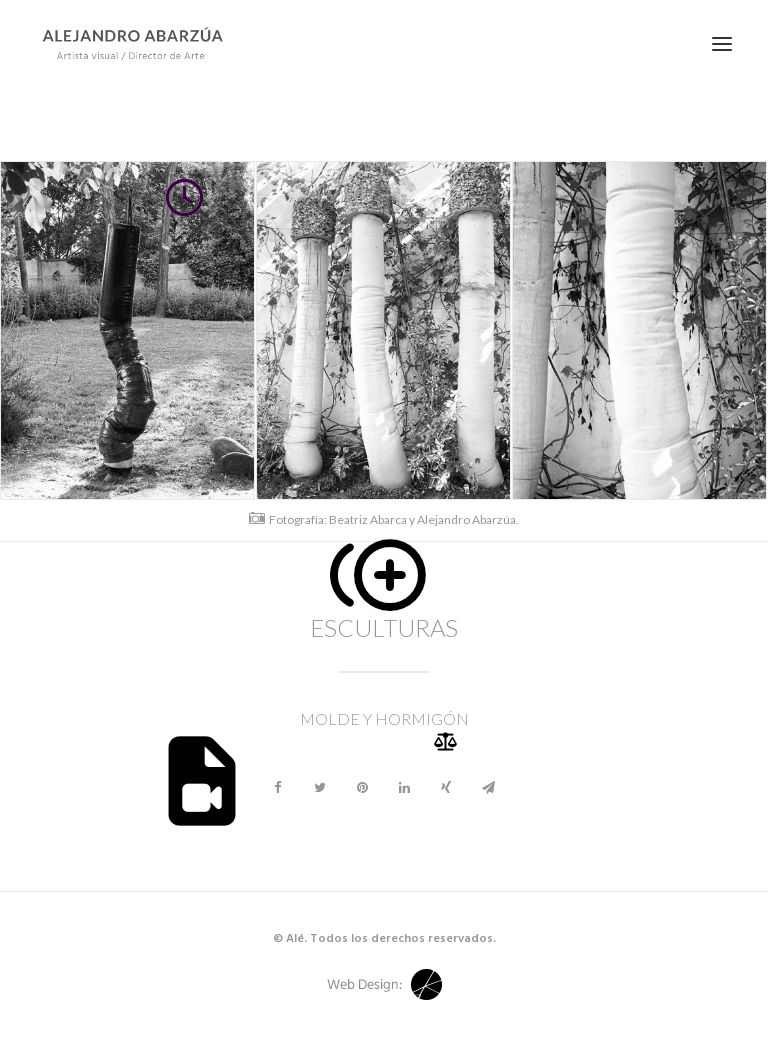  Describe the element at coordinates (378, 575) in the screenshot. I see `duplicate or copy a control point` at that location.